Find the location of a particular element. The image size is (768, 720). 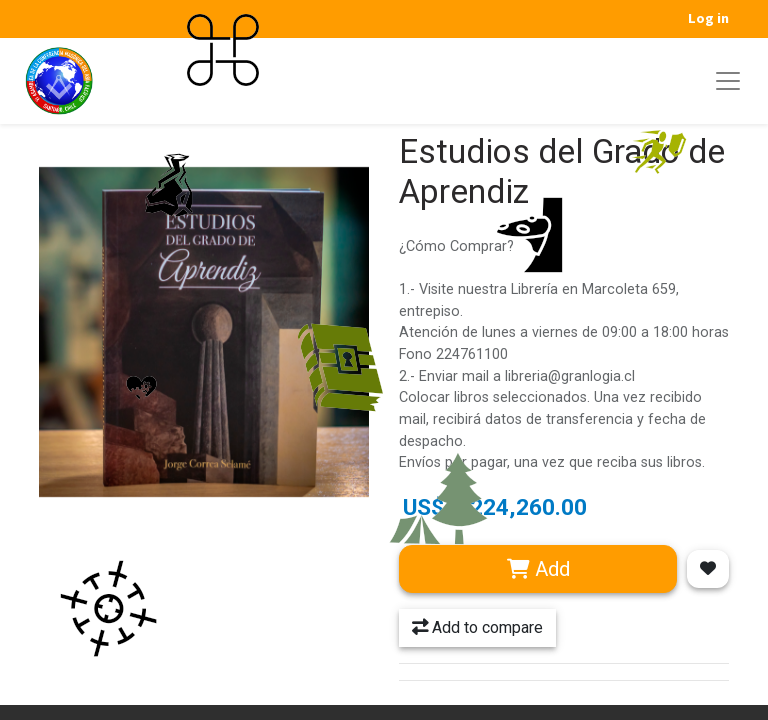

set up camp in a forest area is located at coordinates (438, 498).